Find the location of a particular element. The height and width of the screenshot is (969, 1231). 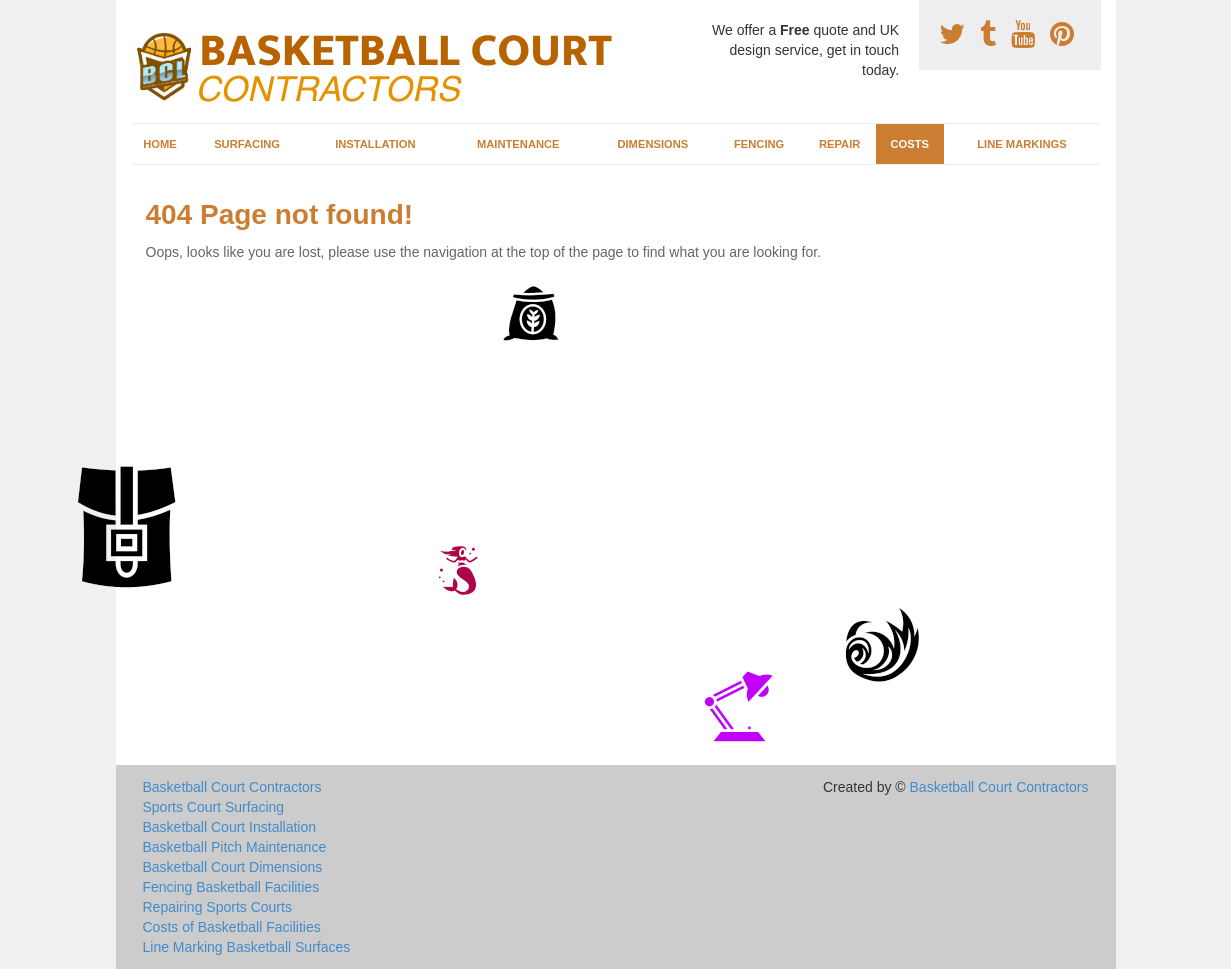

indicates a fire or flame spell with spin effect in a game is located at coordinates (882, 644).